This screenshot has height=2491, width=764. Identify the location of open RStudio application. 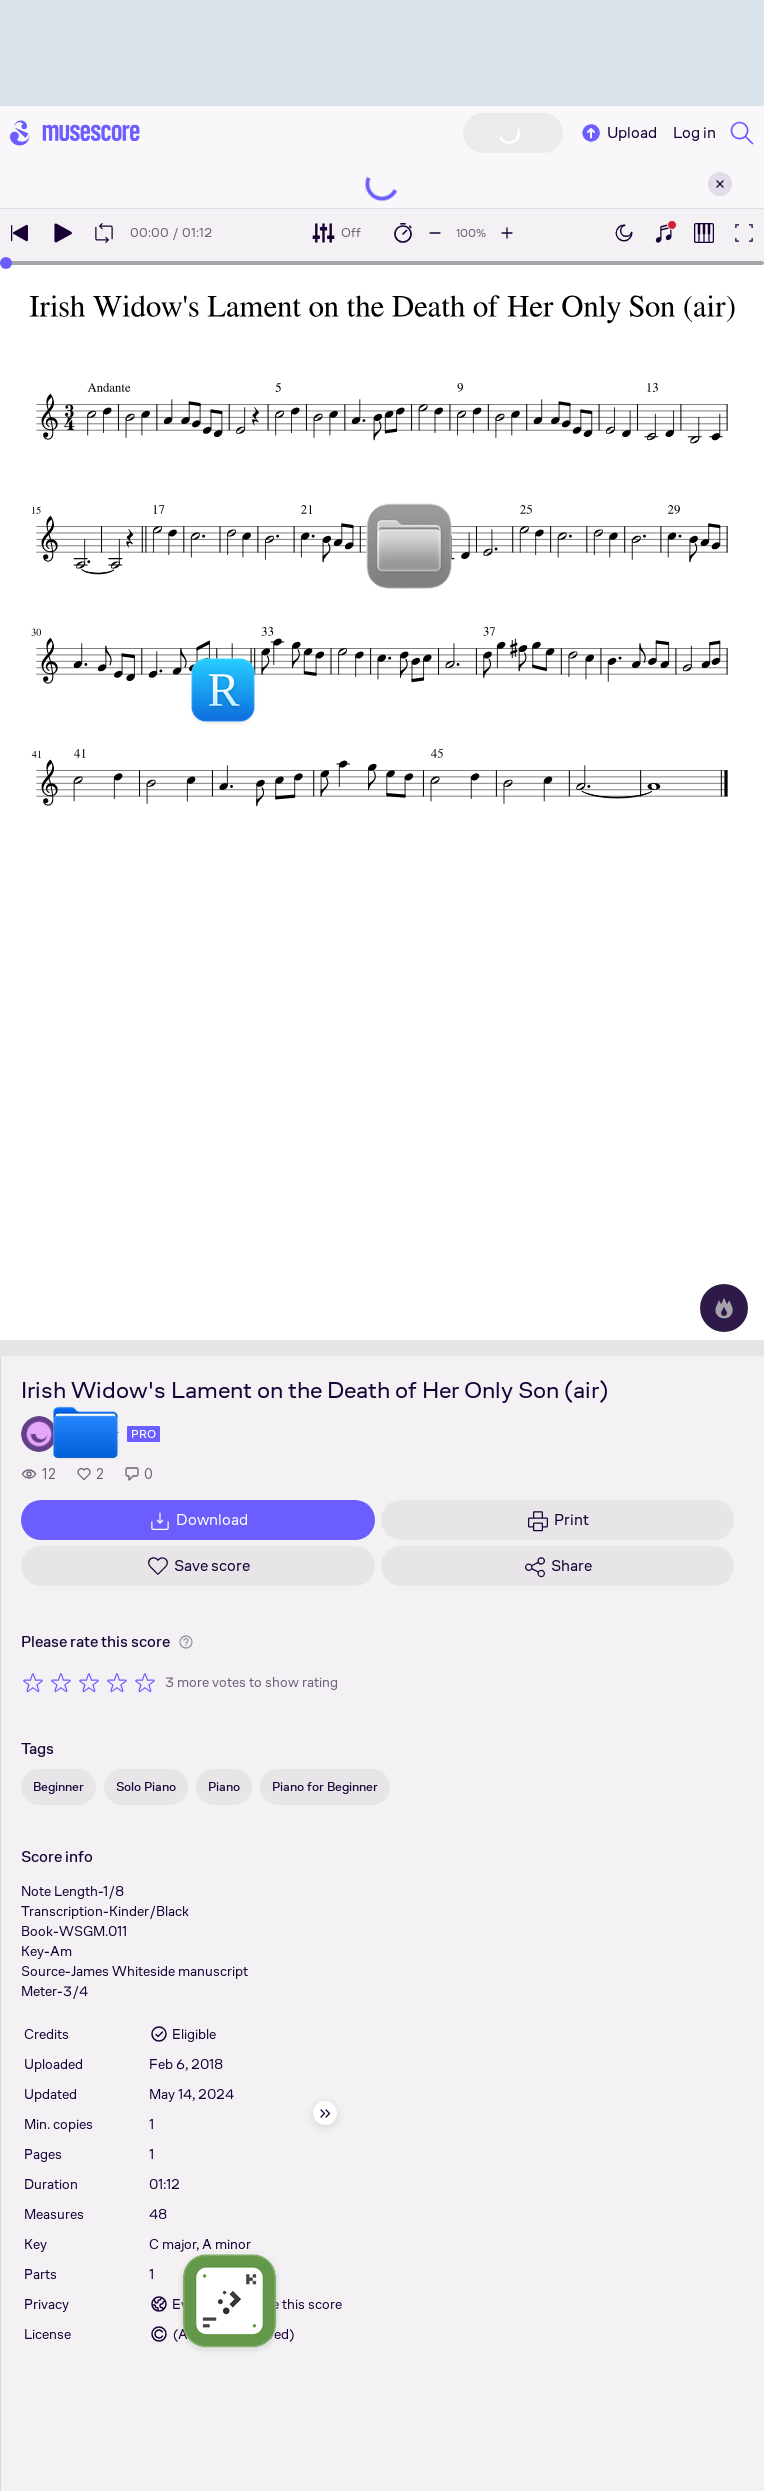
(223, 690).